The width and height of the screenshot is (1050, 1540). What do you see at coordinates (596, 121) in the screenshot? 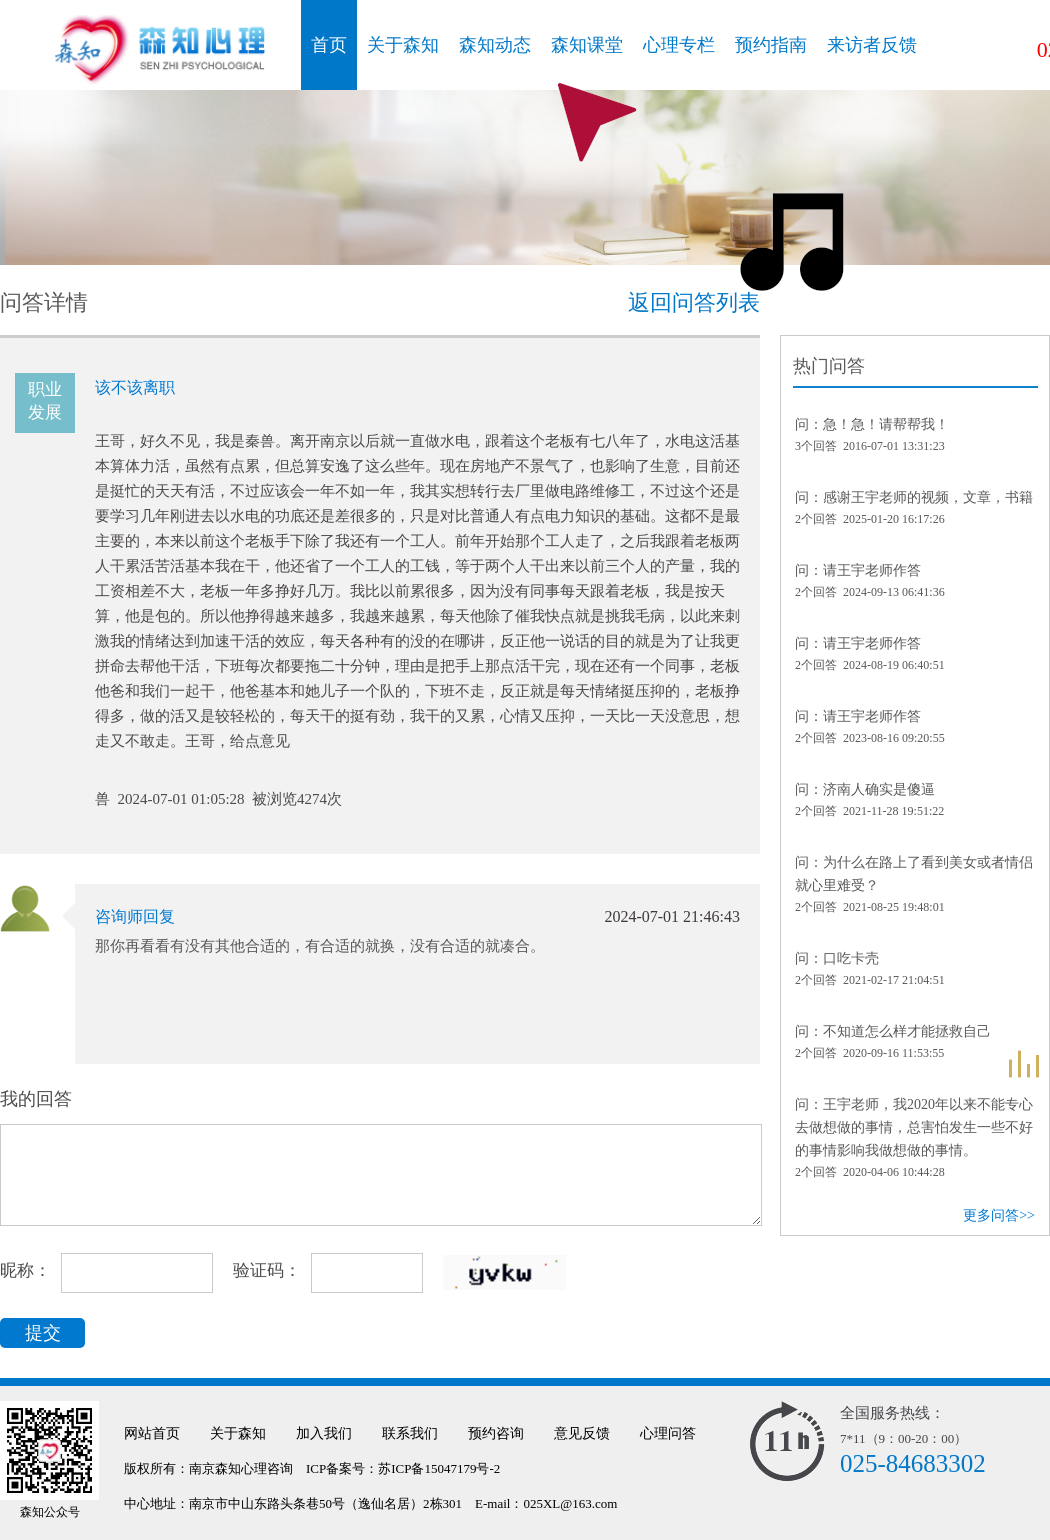
I see `start navigation to destination` at bounding box center [596, 121].